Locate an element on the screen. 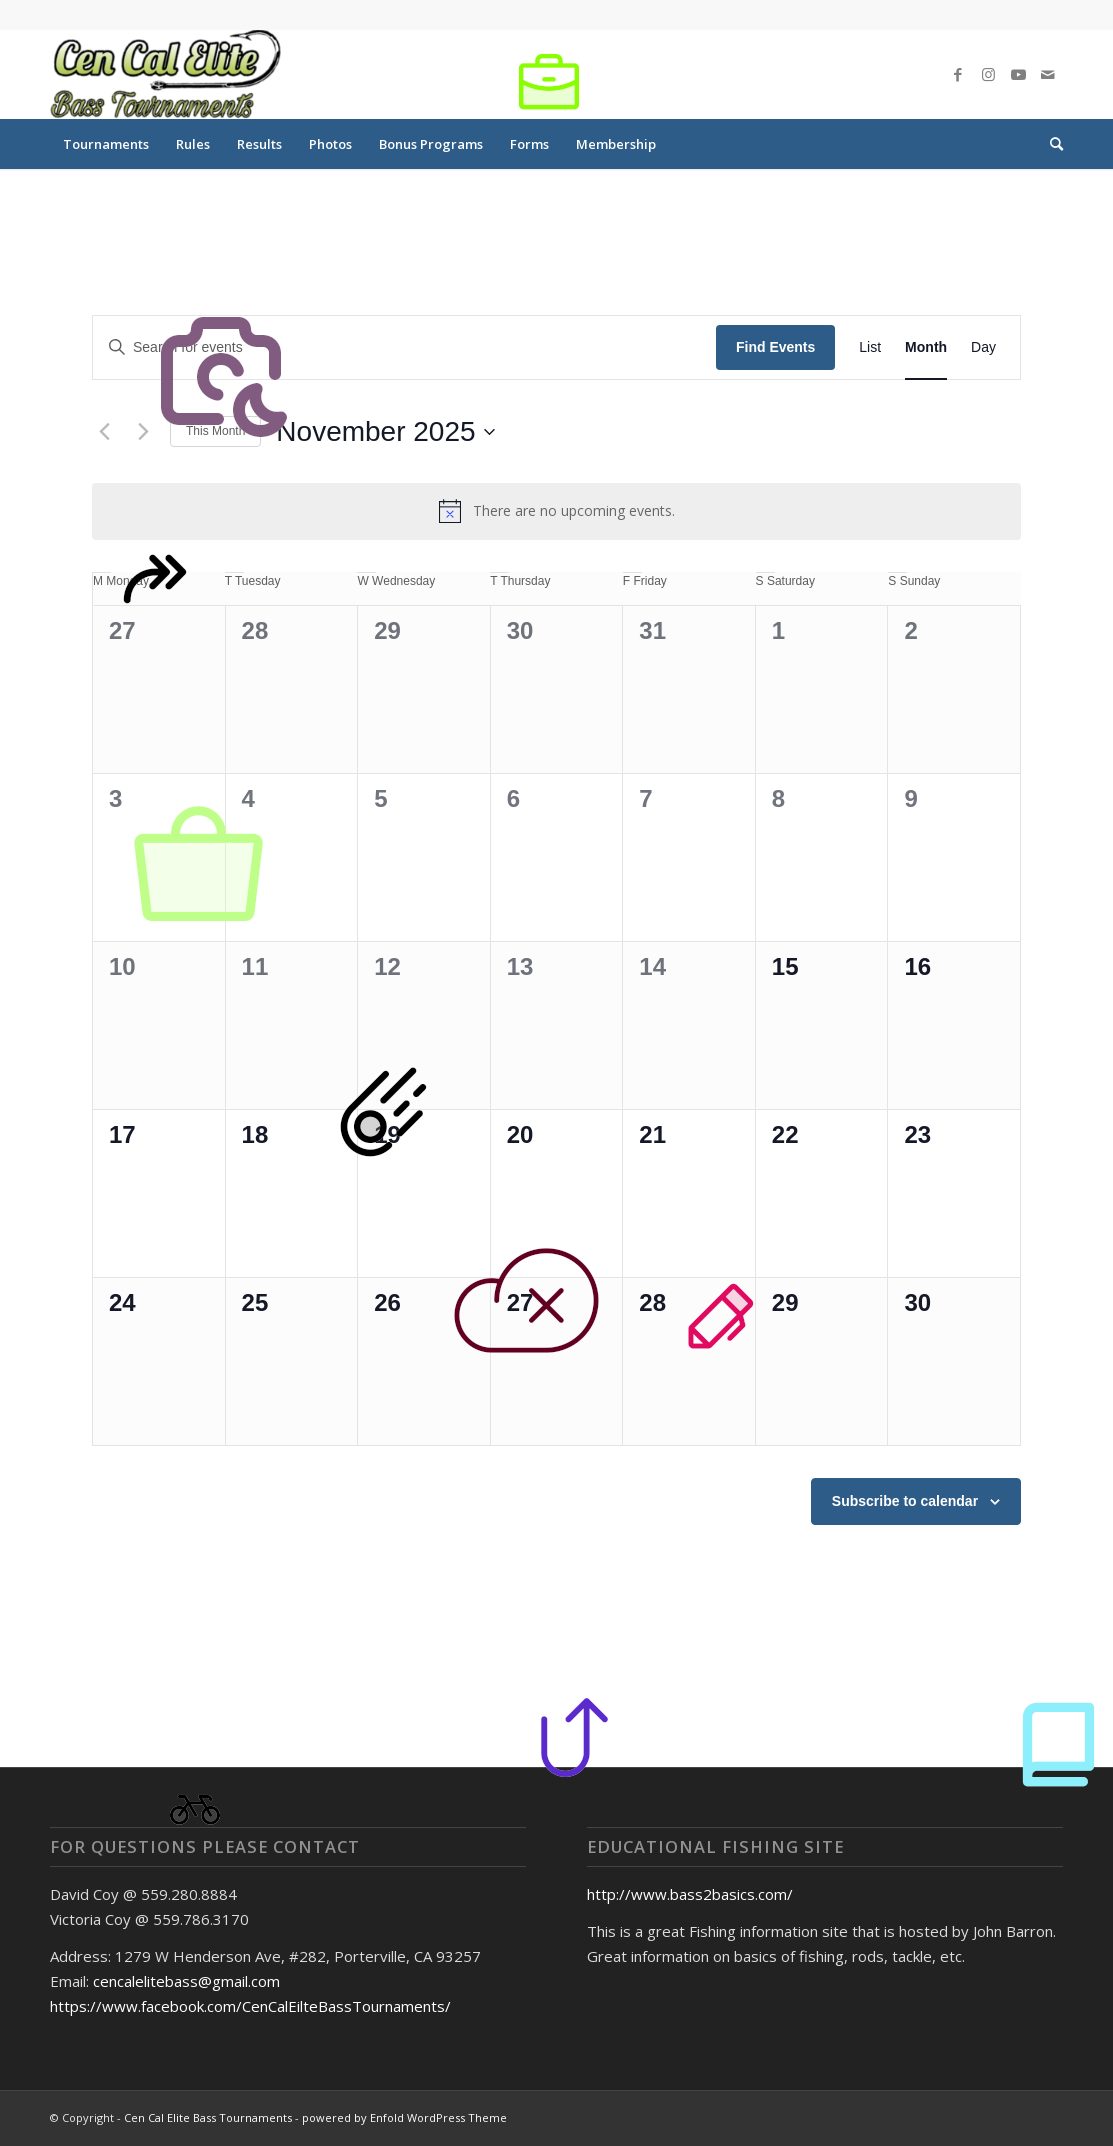 This screenshot has width=1113, height=2146. indicates a meteor or space-related feature is located at coordinates (383, 1113).